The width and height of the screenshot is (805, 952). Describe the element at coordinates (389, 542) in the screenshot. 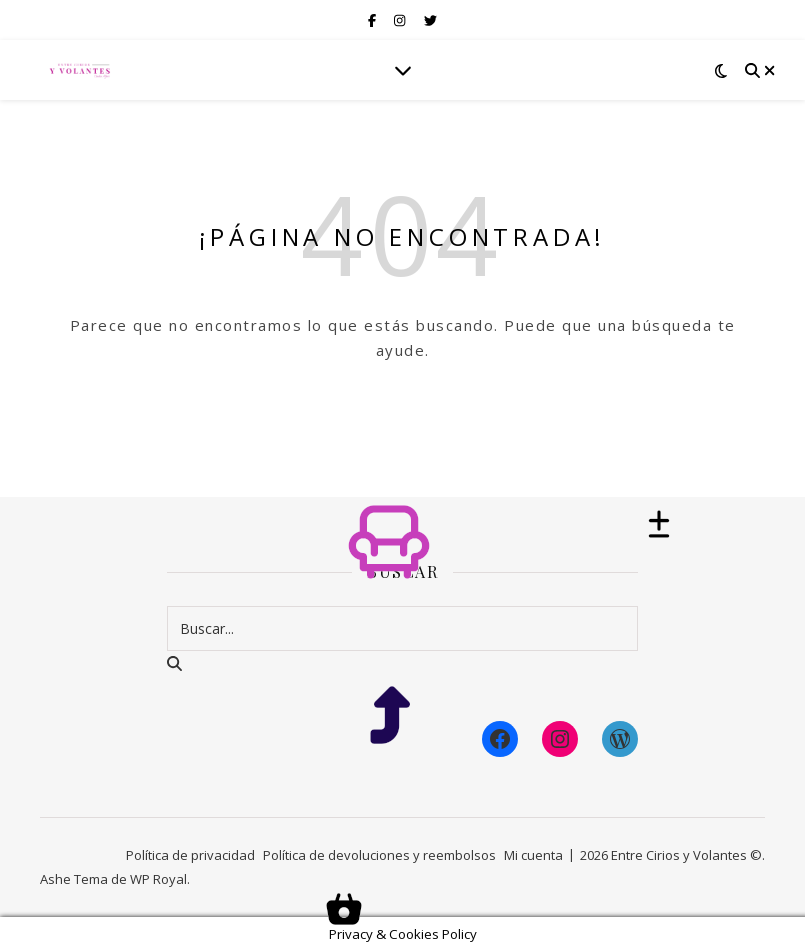

I see `browse furniture or seating options` at that location.